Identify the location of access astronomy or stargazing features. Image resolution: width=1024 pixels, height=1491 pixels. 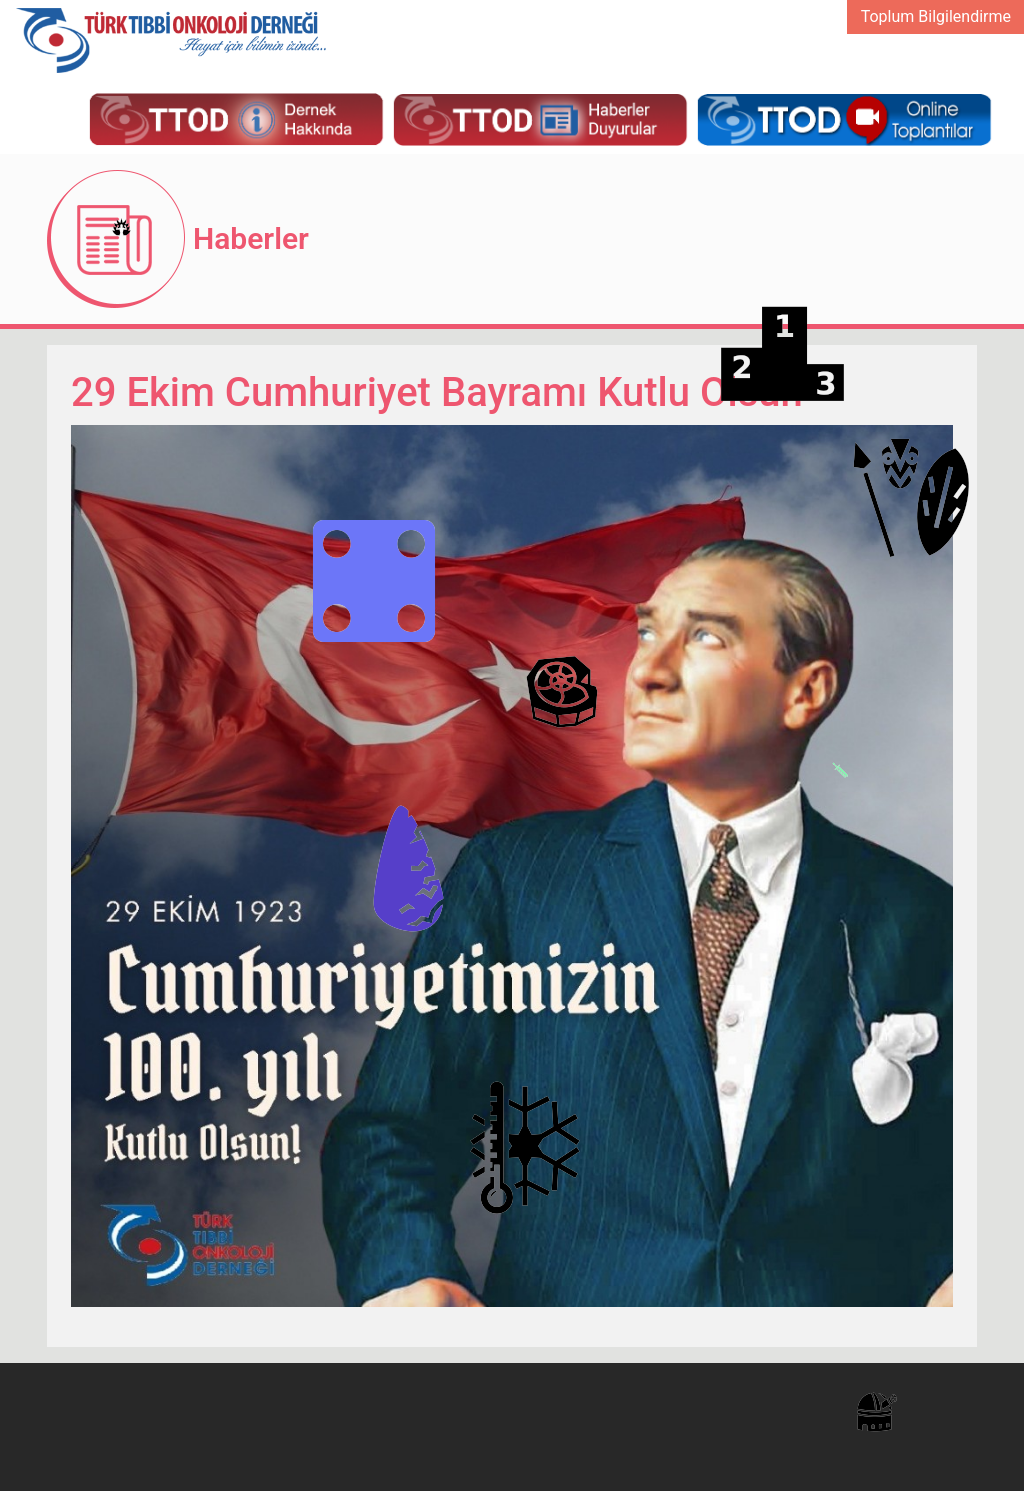
(877, 1409).